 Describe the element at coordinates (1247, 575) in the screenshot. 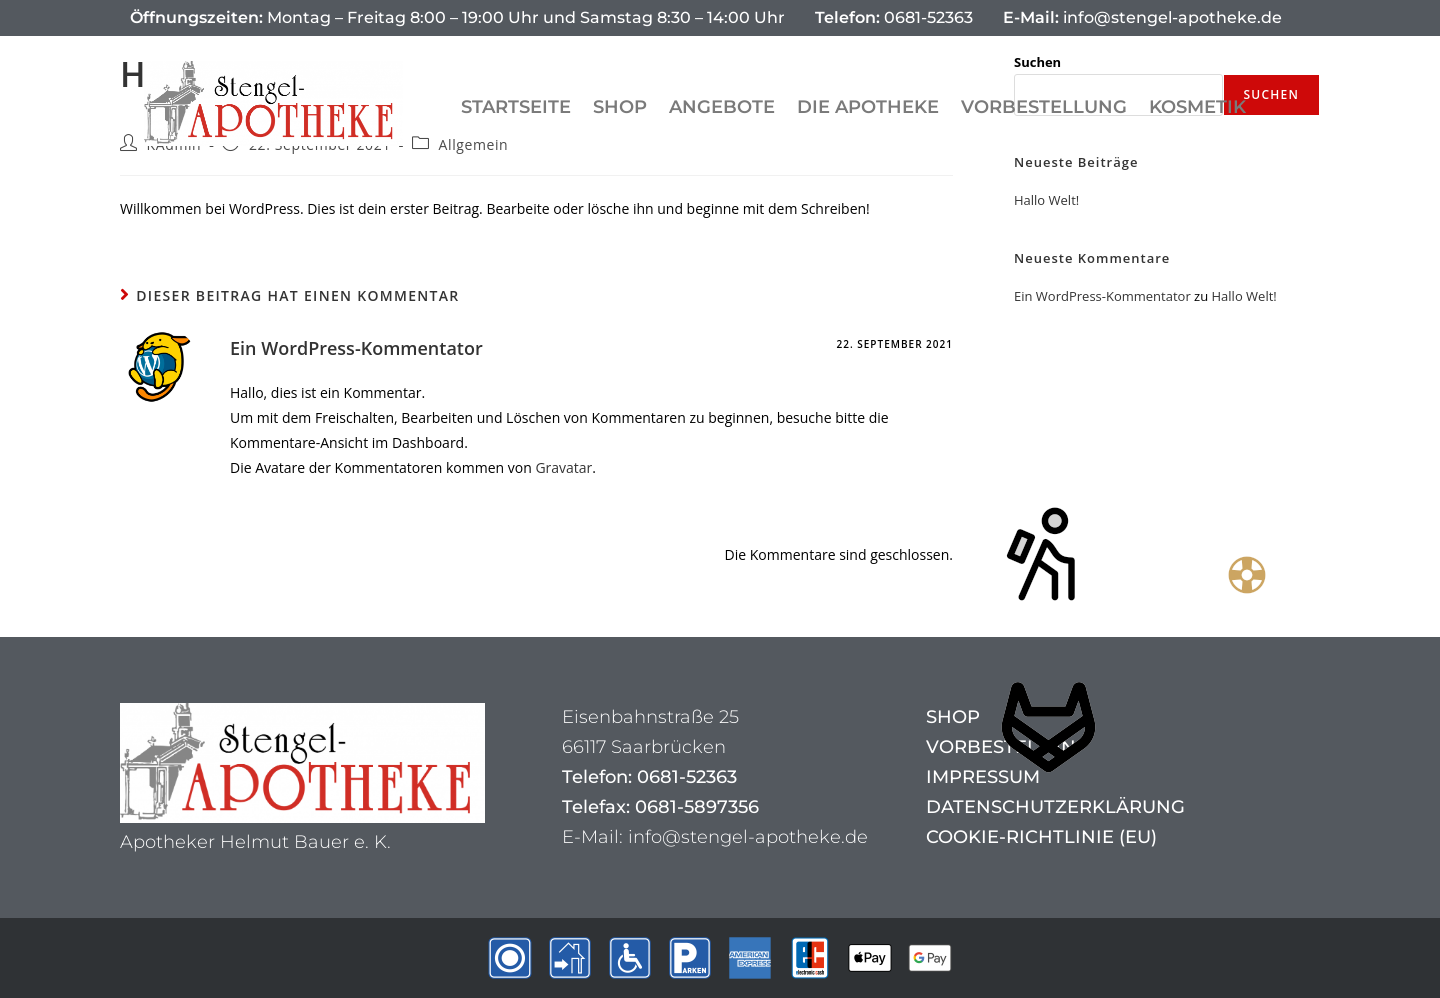

I see `access help or support center` at that location.